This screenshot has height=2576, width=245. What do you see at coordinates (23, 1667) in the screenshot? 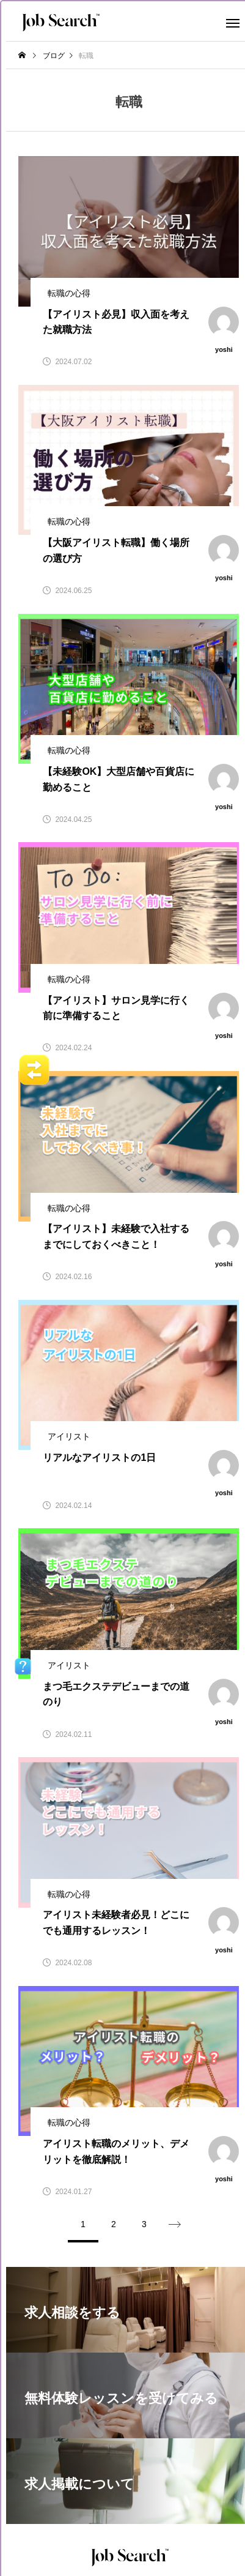
I see `indicates a help or information dialog` at bounding box center [23, 1667].